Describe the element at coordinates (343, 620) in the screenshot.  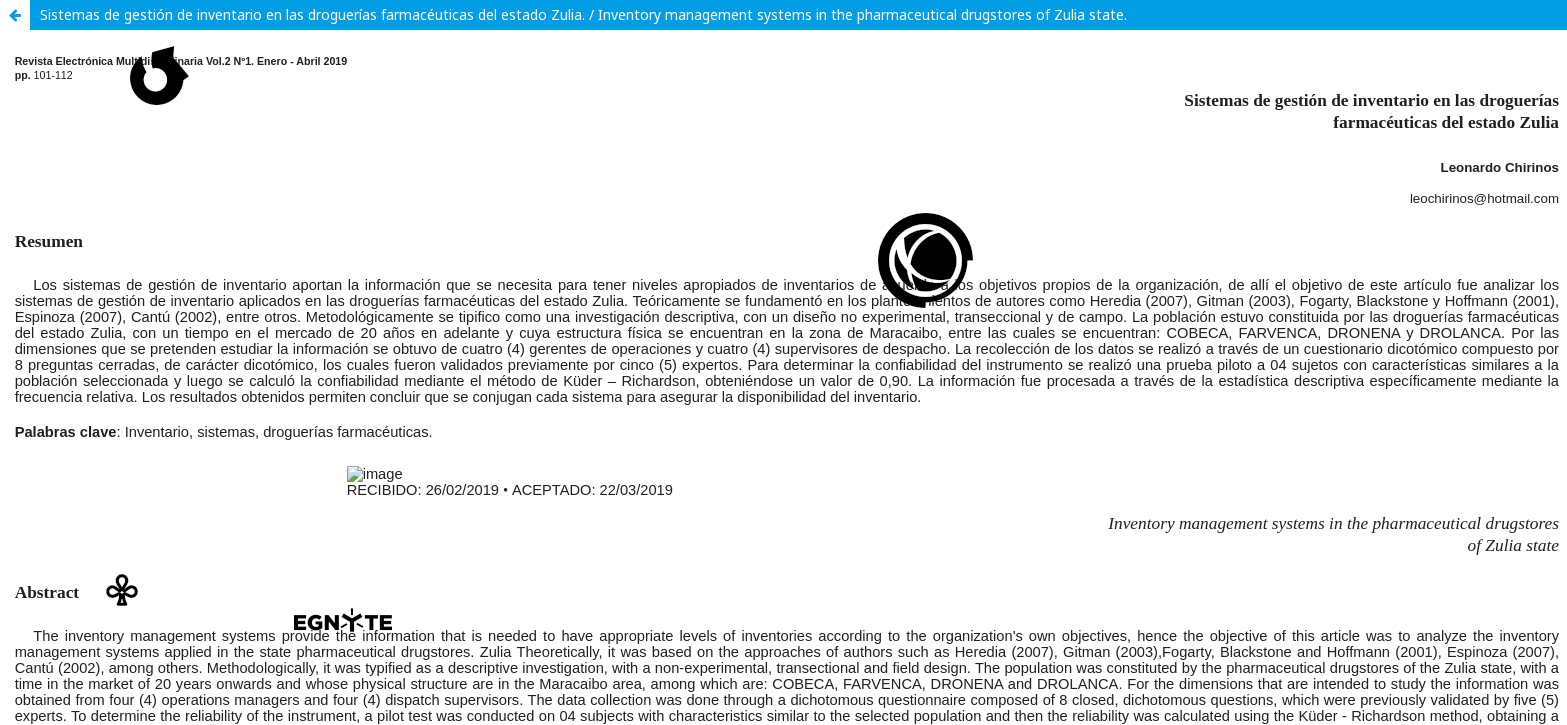
I see `open egnyte cloud storage app` at that location.